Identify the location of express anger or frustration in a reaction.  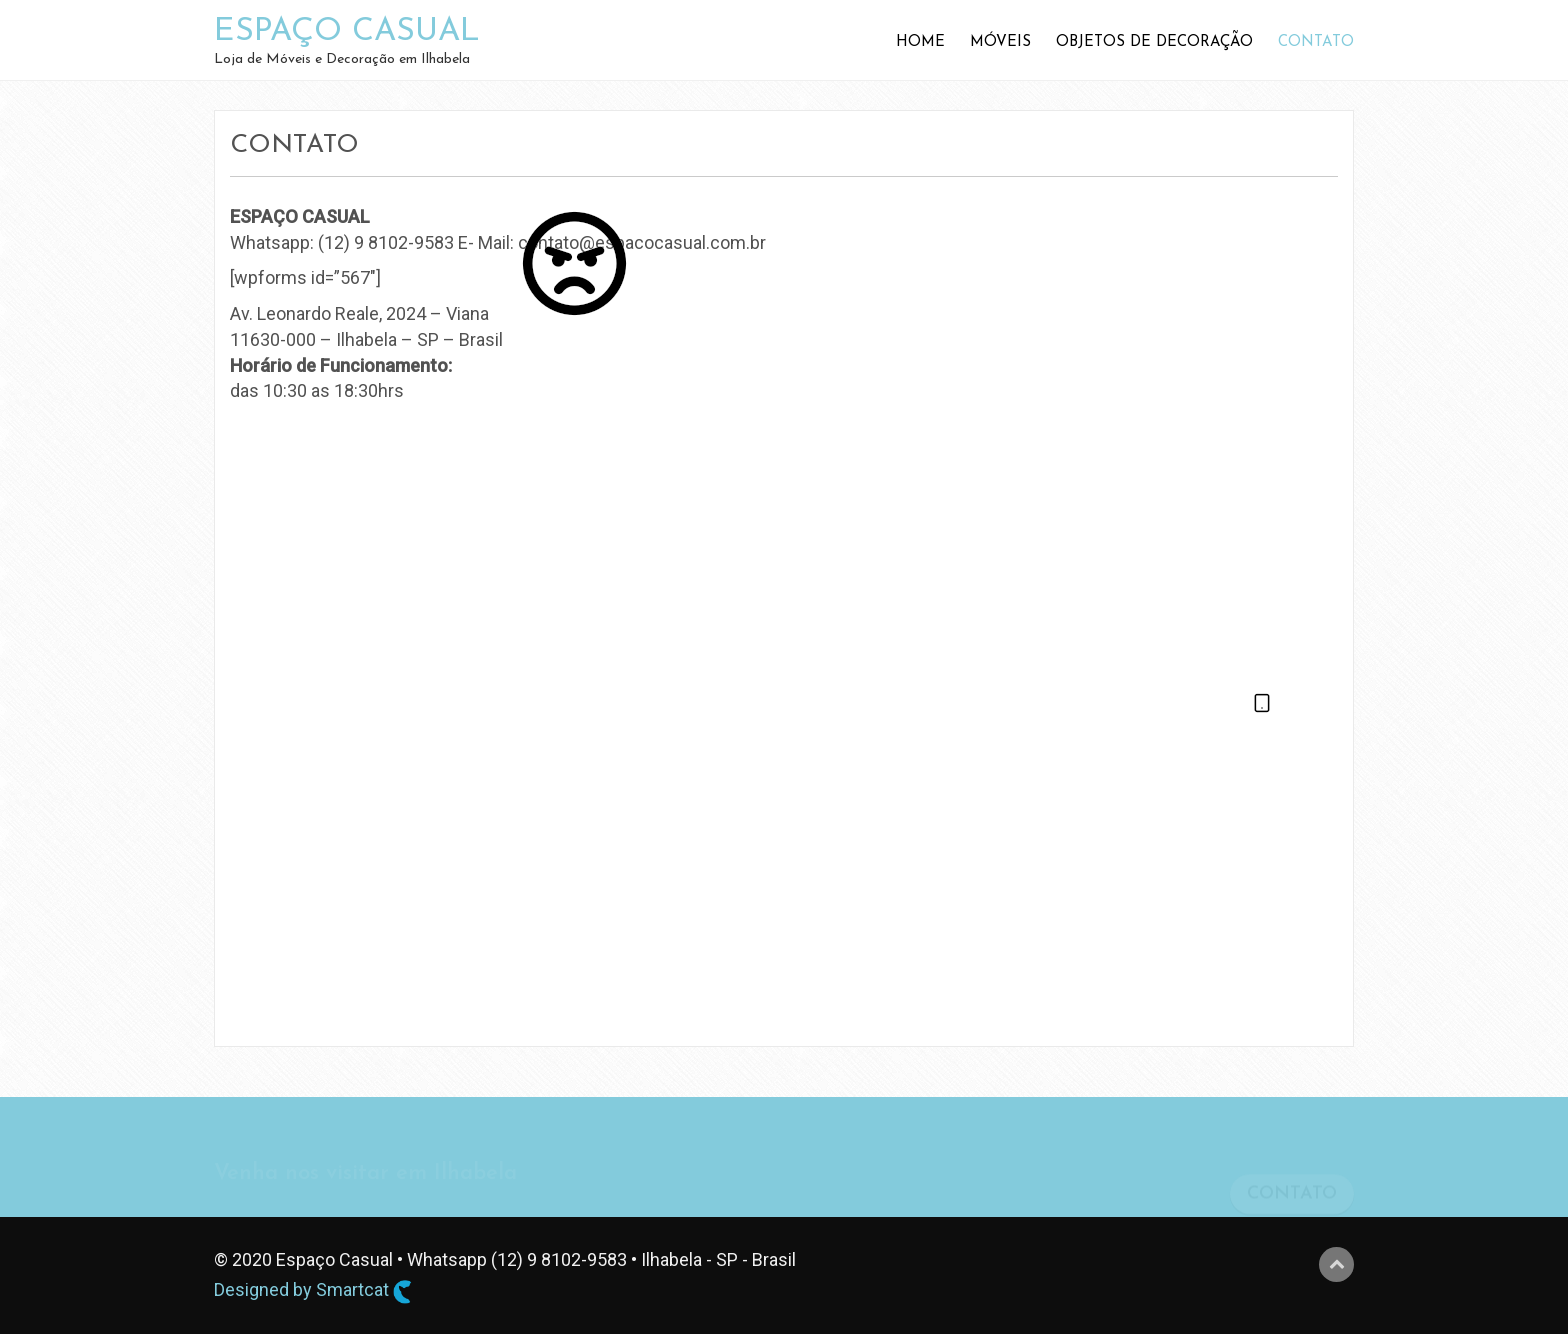
(574, 263).